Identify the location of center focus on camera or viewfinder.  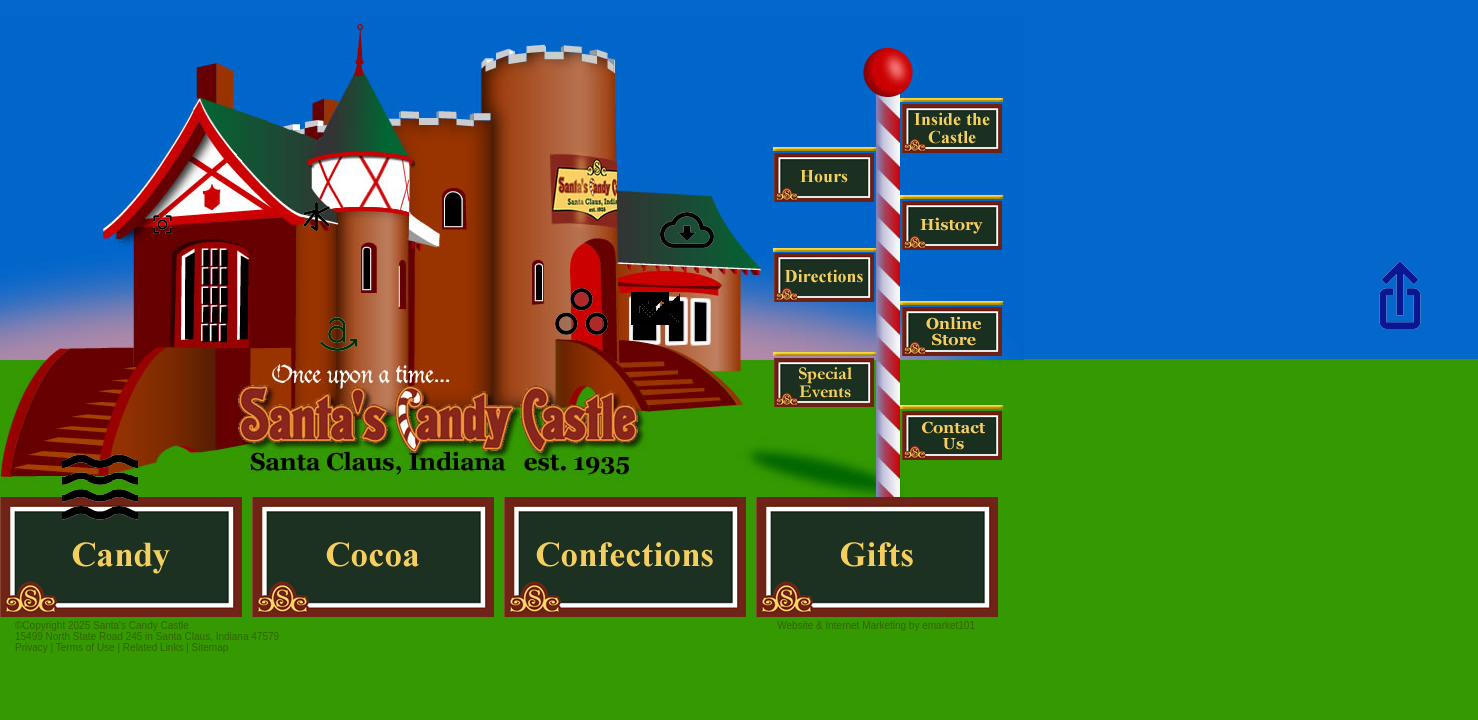
(162, 224).